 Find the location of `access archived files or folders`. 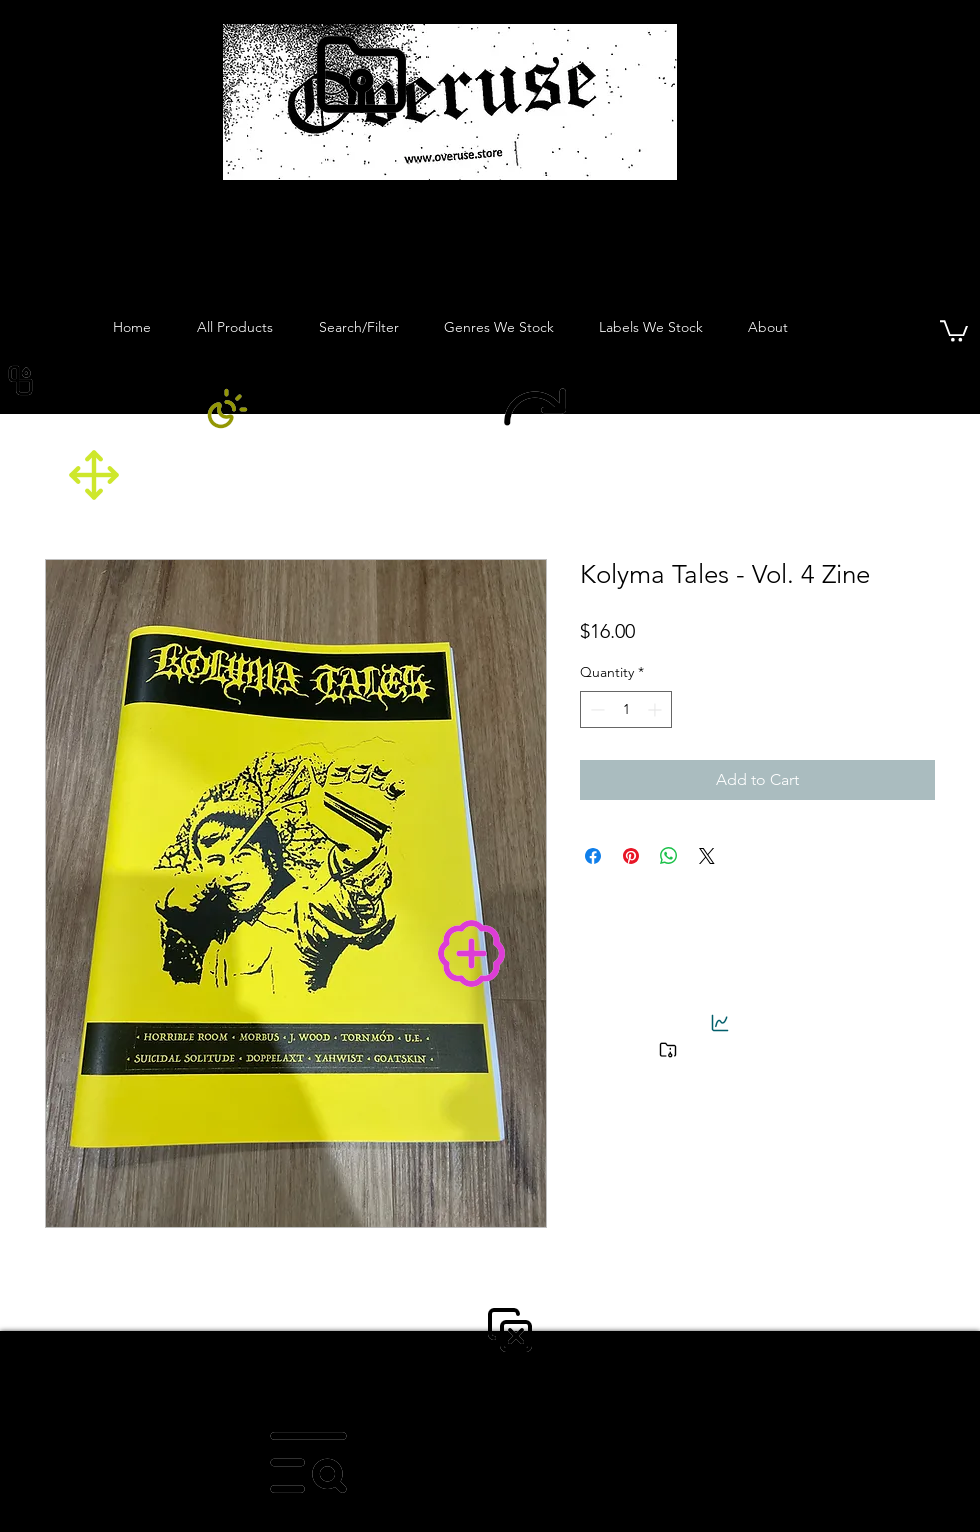

access archived files or folders is located at coordinates (668, 1050).